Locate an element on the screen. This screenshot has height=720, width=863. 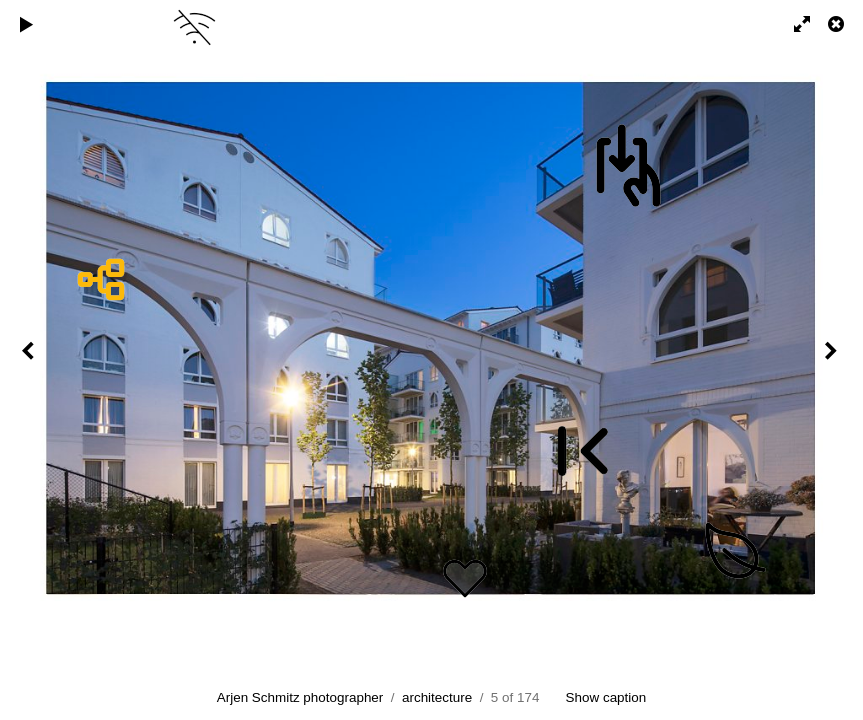
add to favorites is located at coordinates (465, 577).